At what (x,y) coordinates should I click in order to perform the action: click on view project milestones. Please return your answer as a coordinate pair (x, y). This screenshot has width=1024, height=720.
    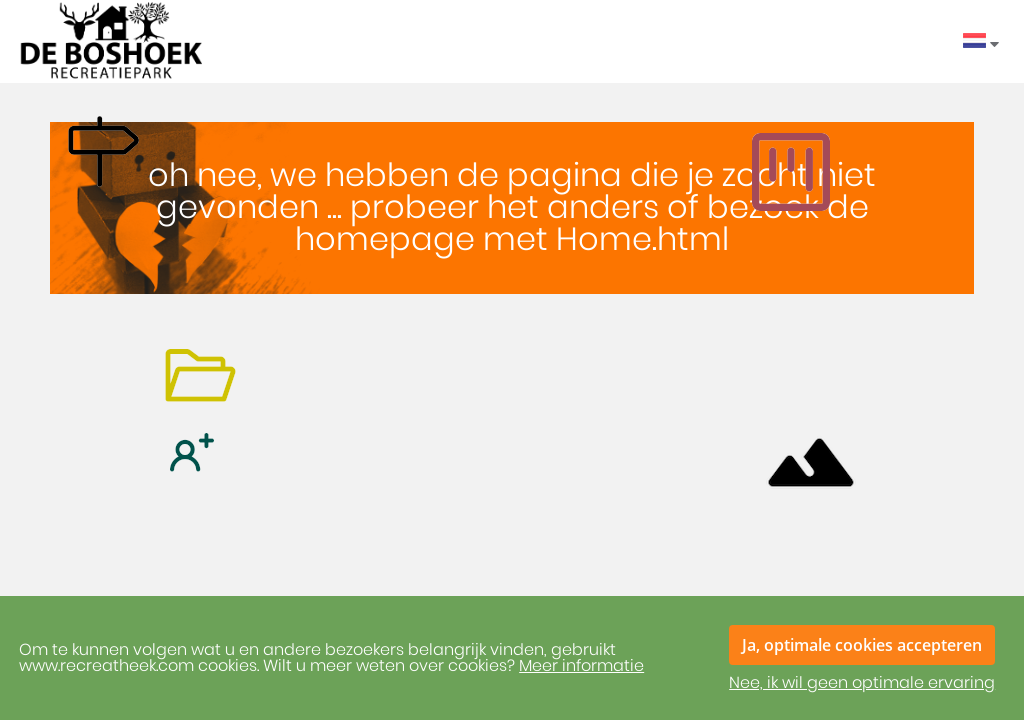
    Looking at the image, I should click on (100, 151).